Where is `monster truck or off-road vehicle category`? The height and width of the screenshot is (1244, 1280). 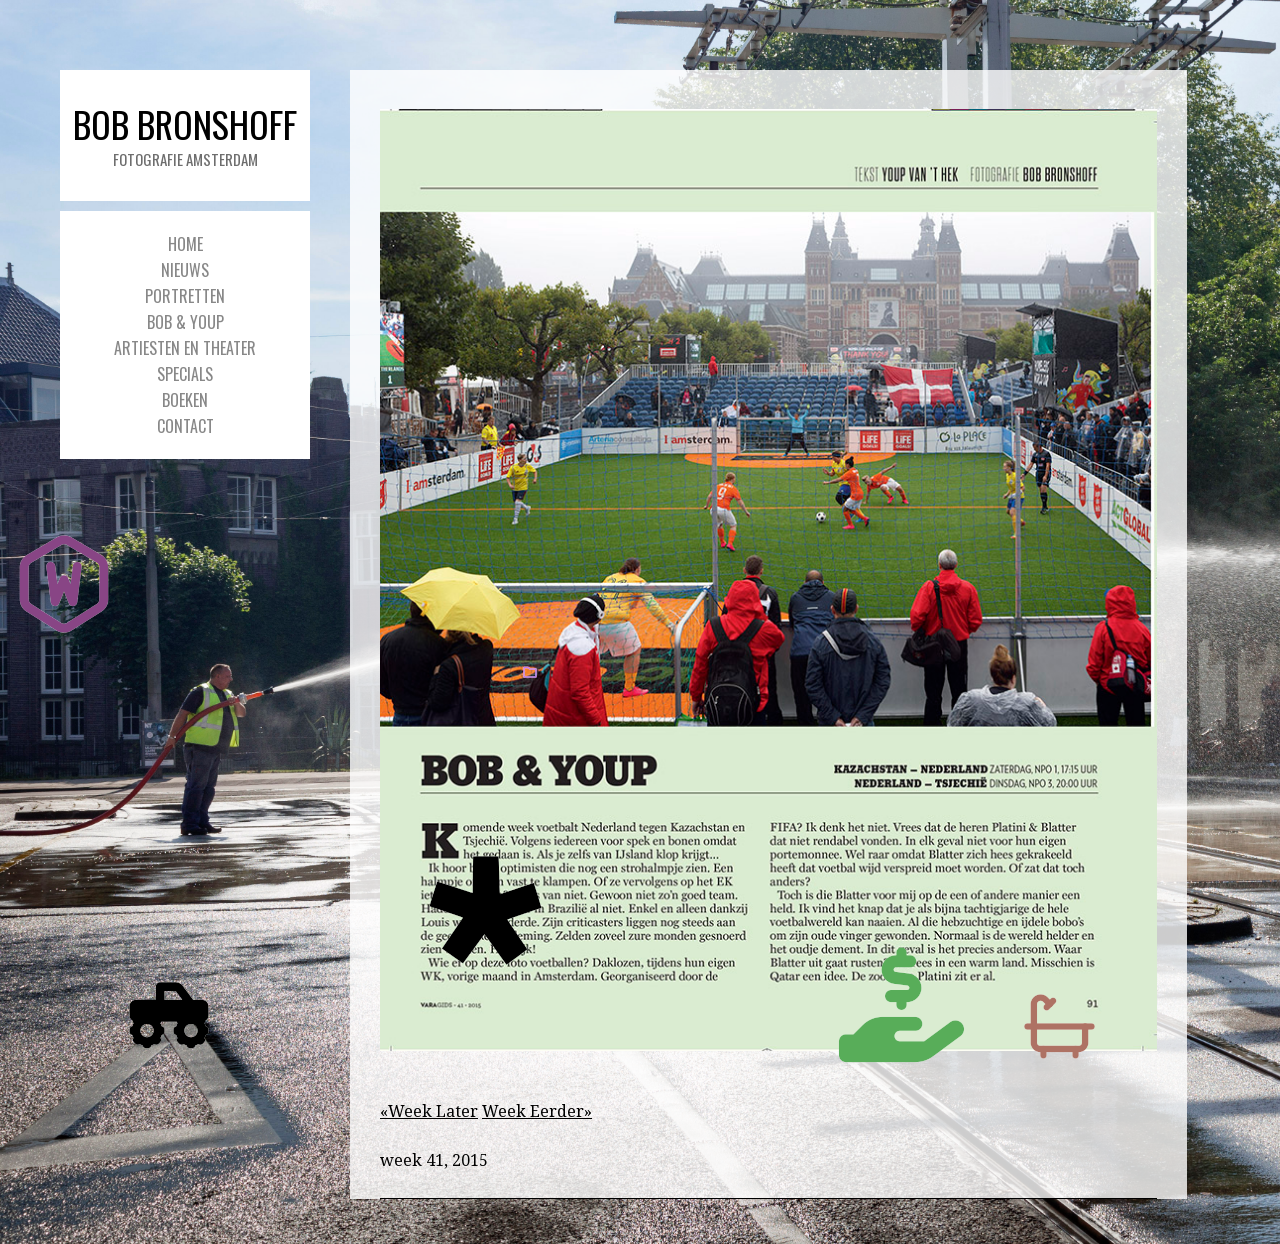
monster truck or off-road vehicle category is located at coordinates (169, 1013).